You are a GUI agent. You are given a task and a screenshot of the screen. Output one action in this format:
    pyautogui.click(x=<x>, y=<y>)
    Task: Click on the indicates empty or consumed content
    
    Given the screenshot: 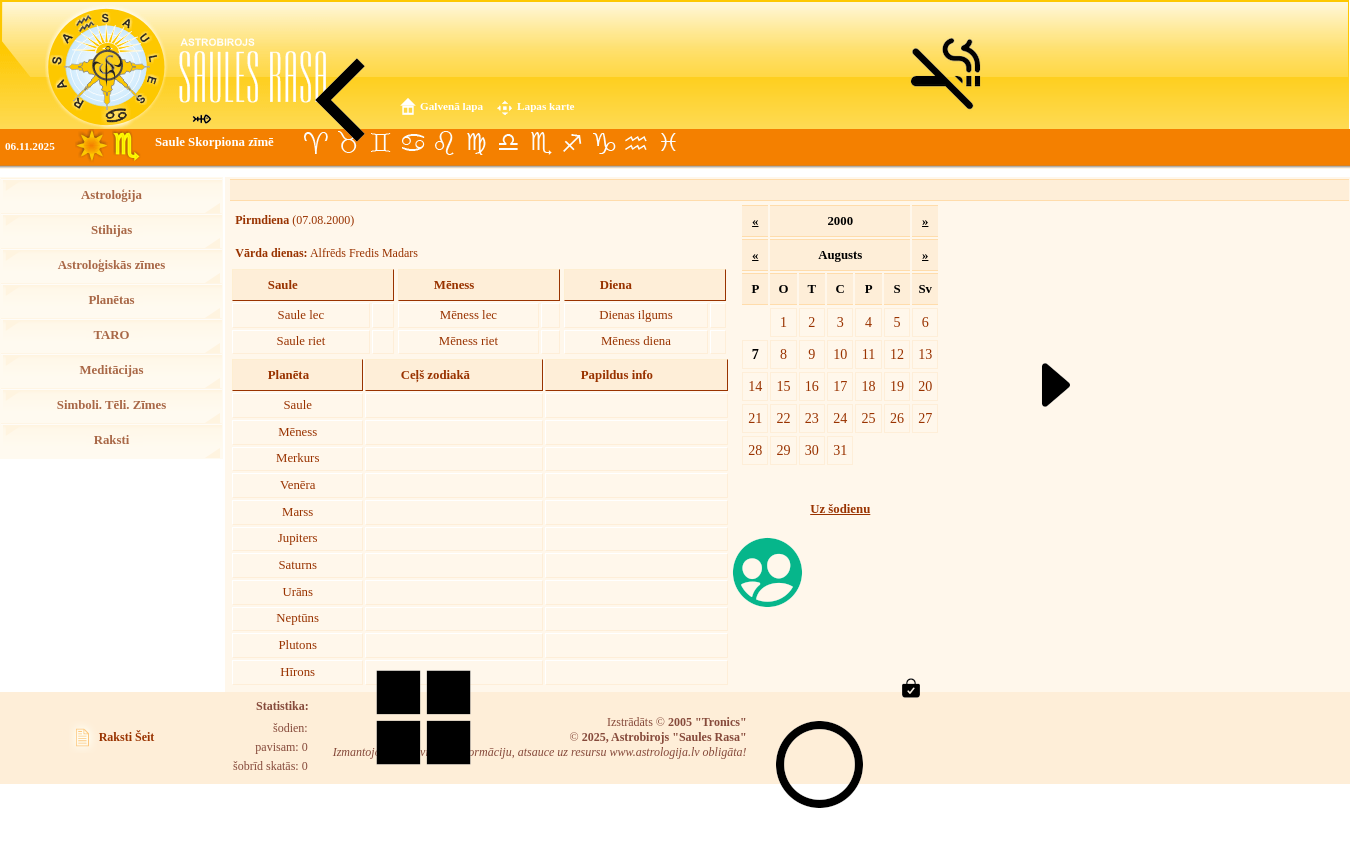 What is the action you would take?
    pyautogui.click(x=202, y=119)
    